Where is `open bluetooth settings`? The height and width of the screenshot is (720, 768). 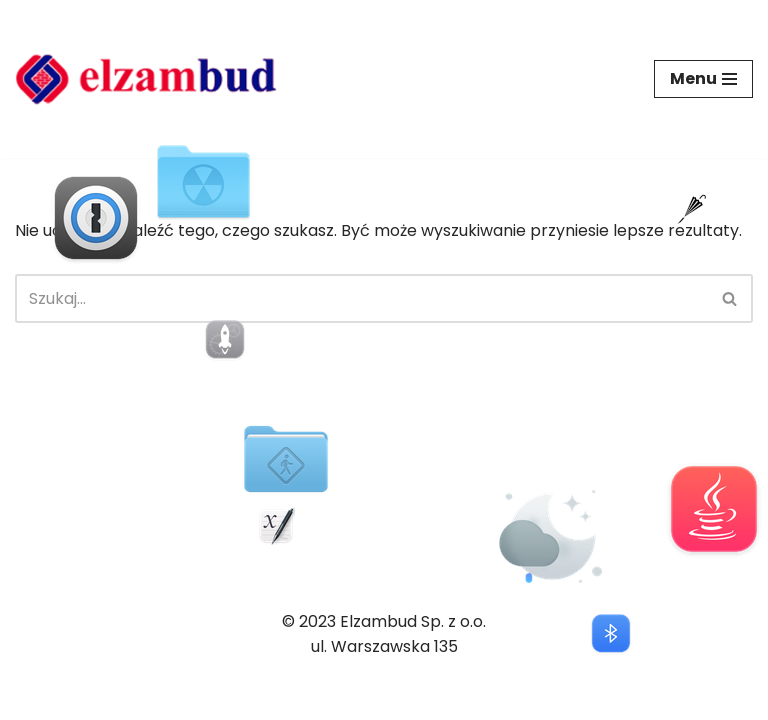 open bluetooth settings is located at coordinates (611, 634).